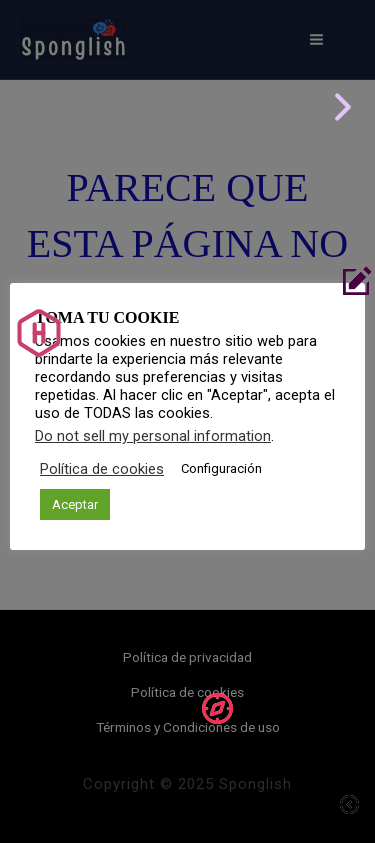  I want to click on access navigation or direction features, so click(217, 708).